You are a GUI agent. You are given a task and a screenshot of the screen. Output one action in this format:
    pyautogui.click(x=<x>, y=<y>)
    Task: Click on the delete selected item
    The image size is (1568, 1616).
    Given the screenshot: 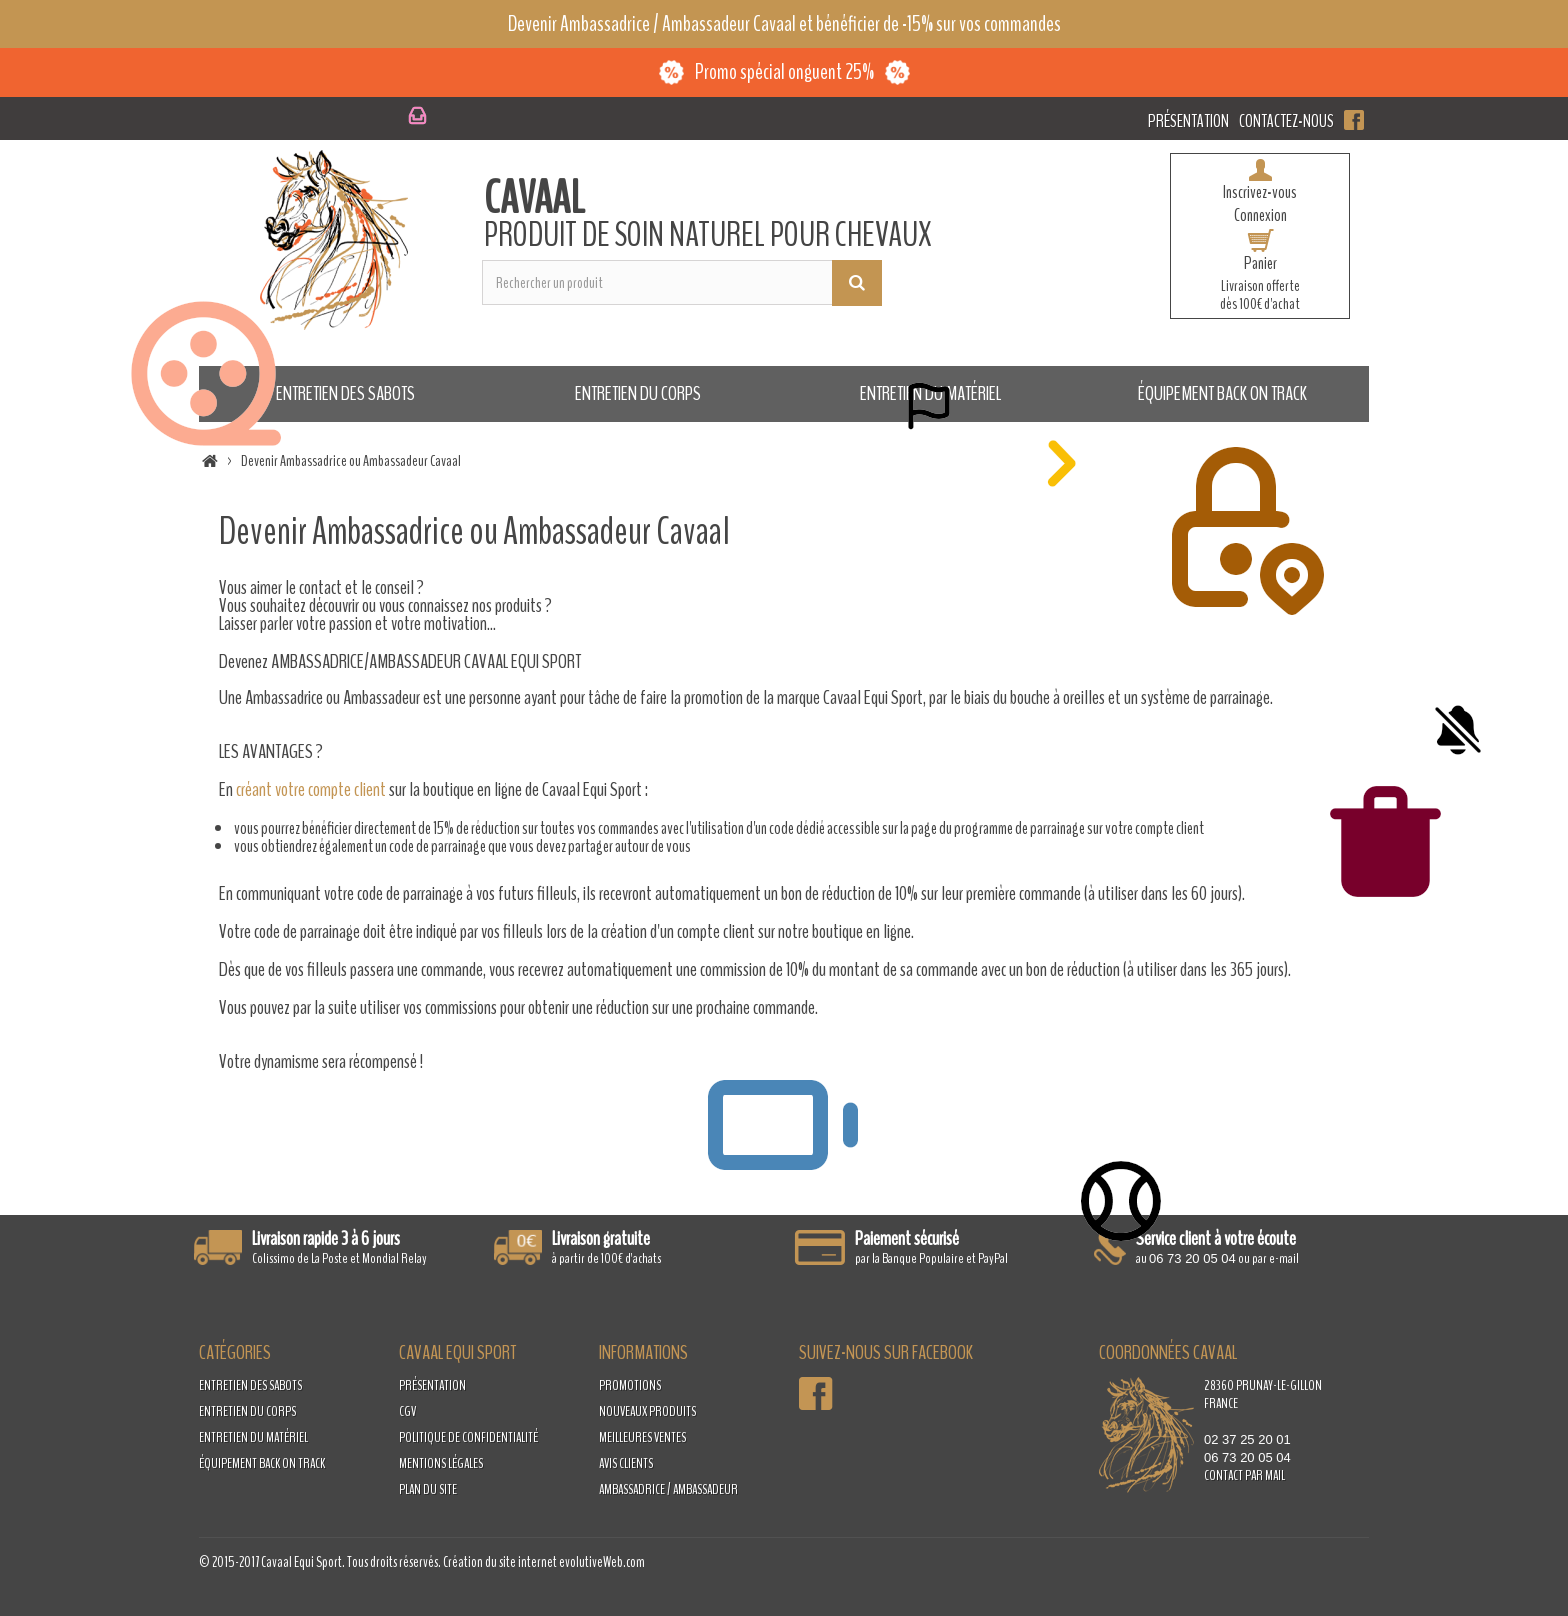 What is the action you would take?
    pyautogui.click(x=1385, y=841)
    